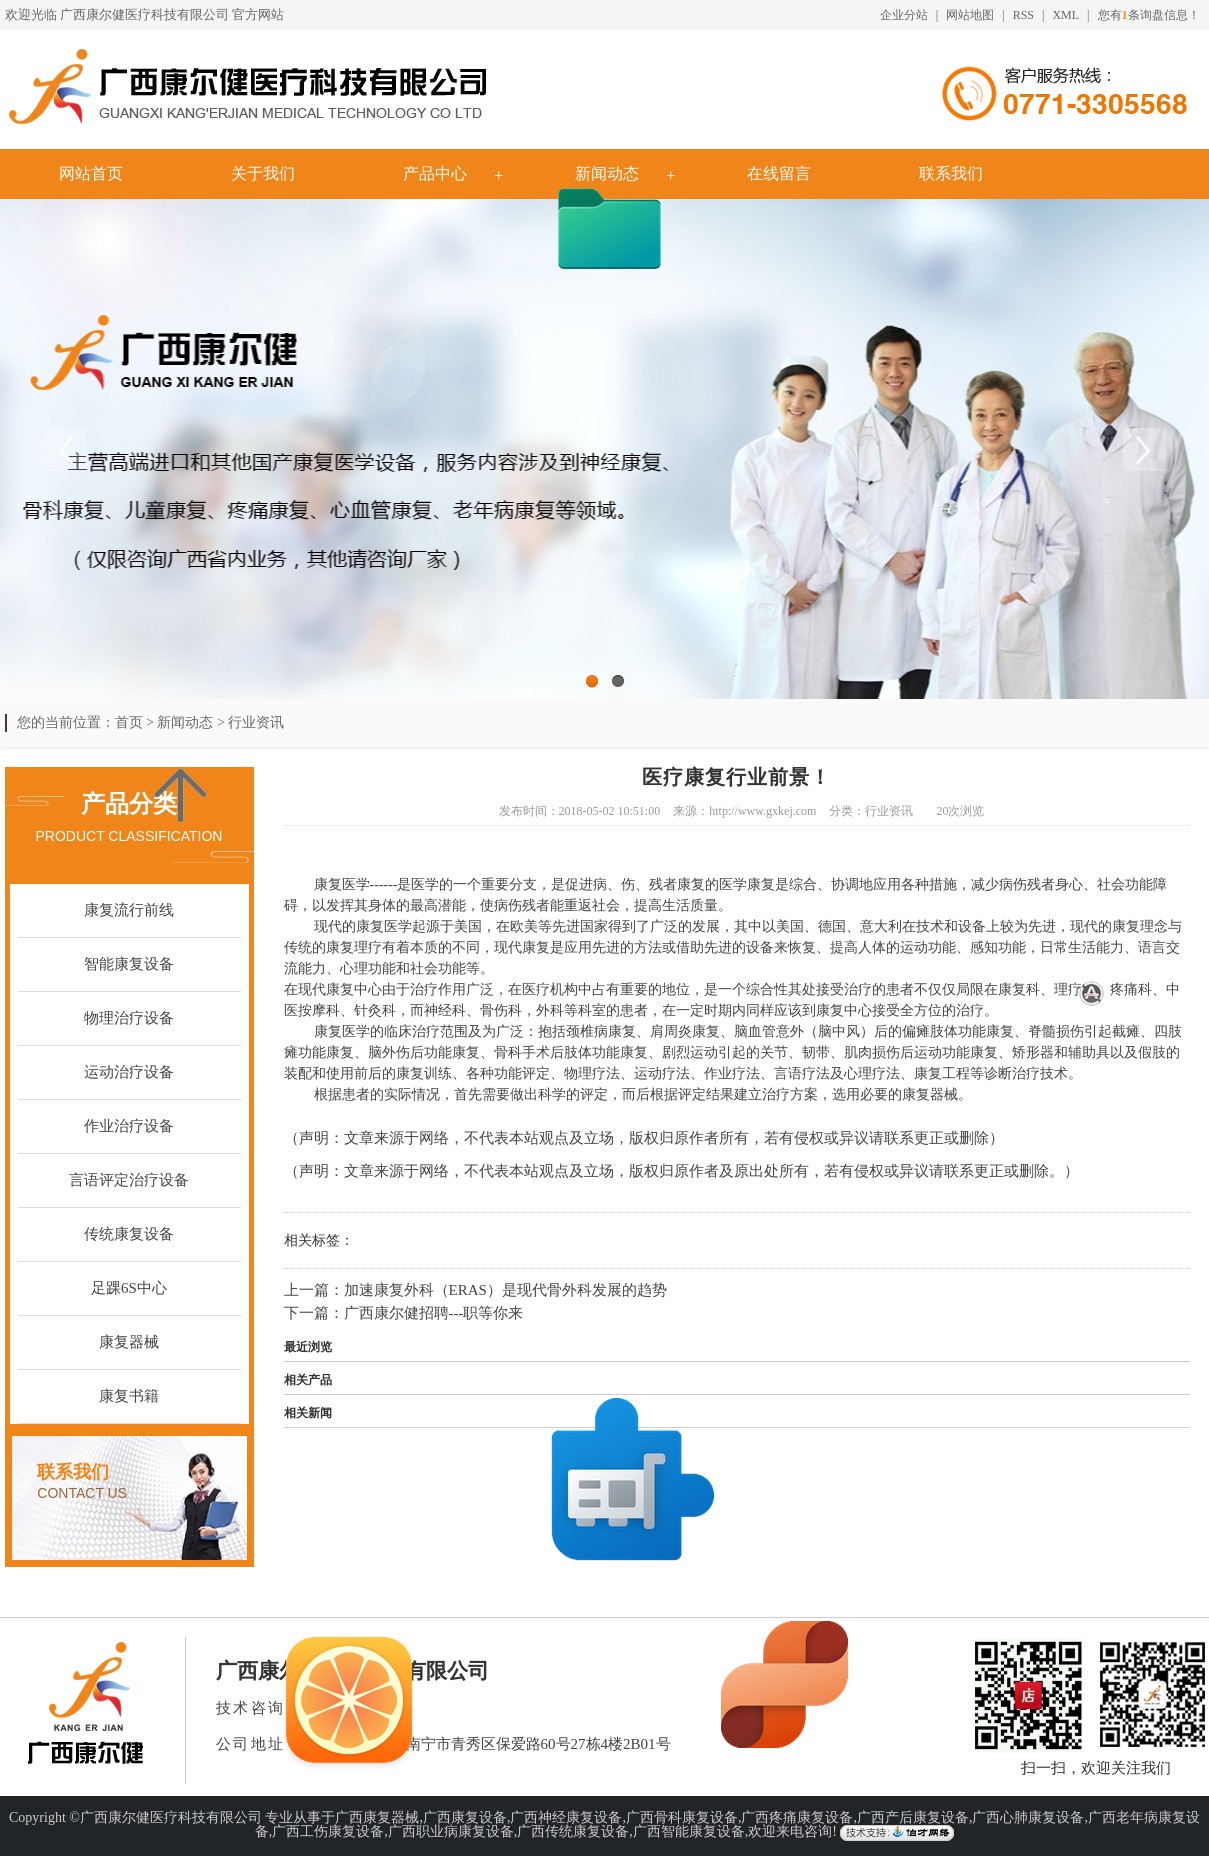 The image size is (1209, 1856). What do you see at coordinates (180, 795) in the screenshot?
I see `upload file or content` at bounding box center [180, 795].